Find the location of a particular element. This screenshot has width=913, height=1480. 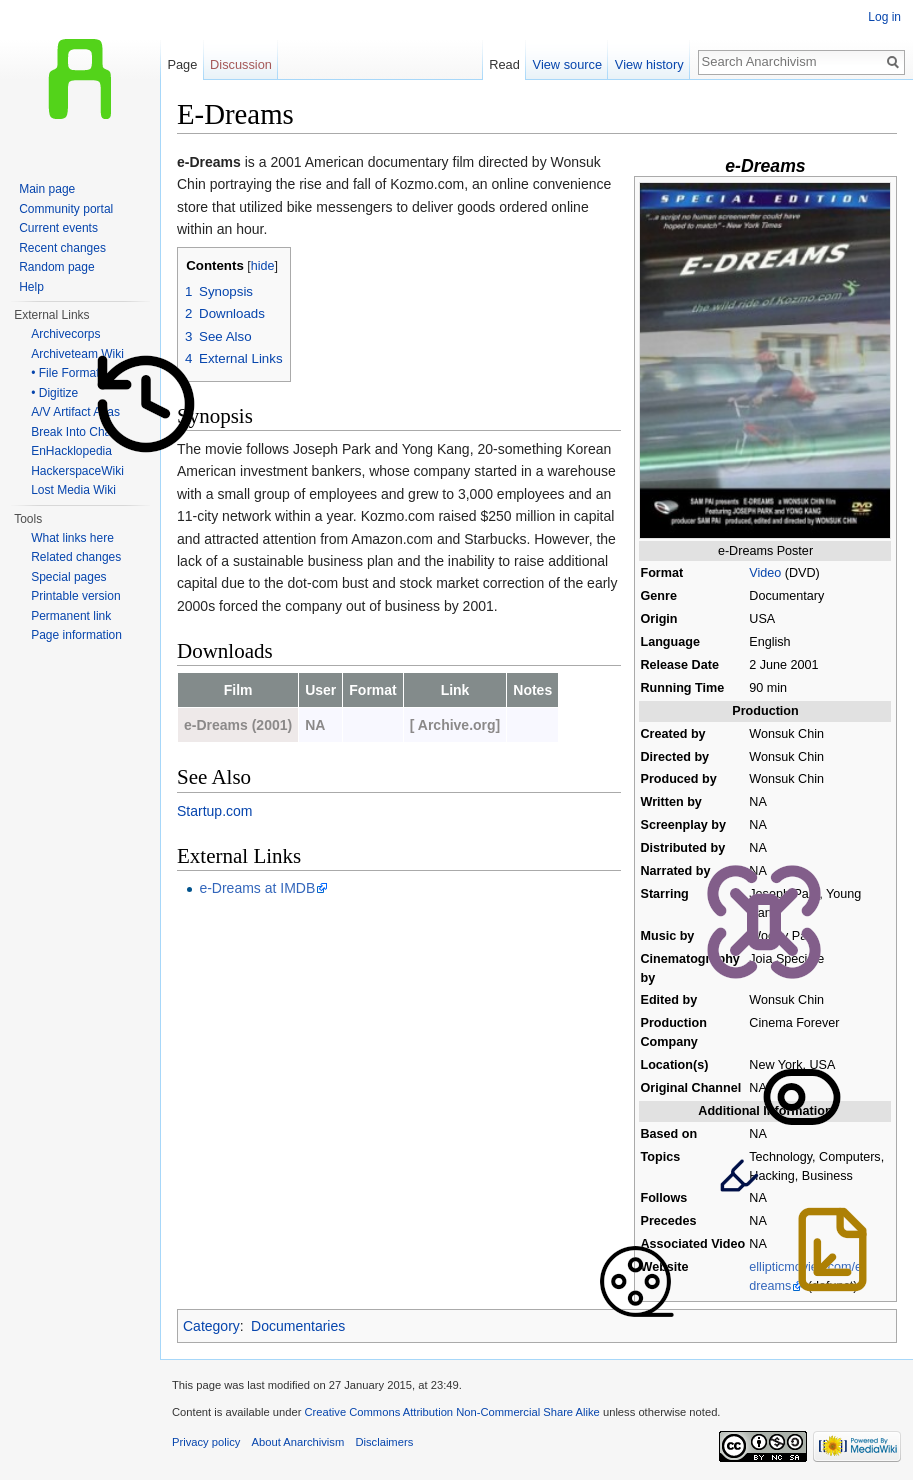

highlight or mark selected text is located at coordinates (738, 1175).